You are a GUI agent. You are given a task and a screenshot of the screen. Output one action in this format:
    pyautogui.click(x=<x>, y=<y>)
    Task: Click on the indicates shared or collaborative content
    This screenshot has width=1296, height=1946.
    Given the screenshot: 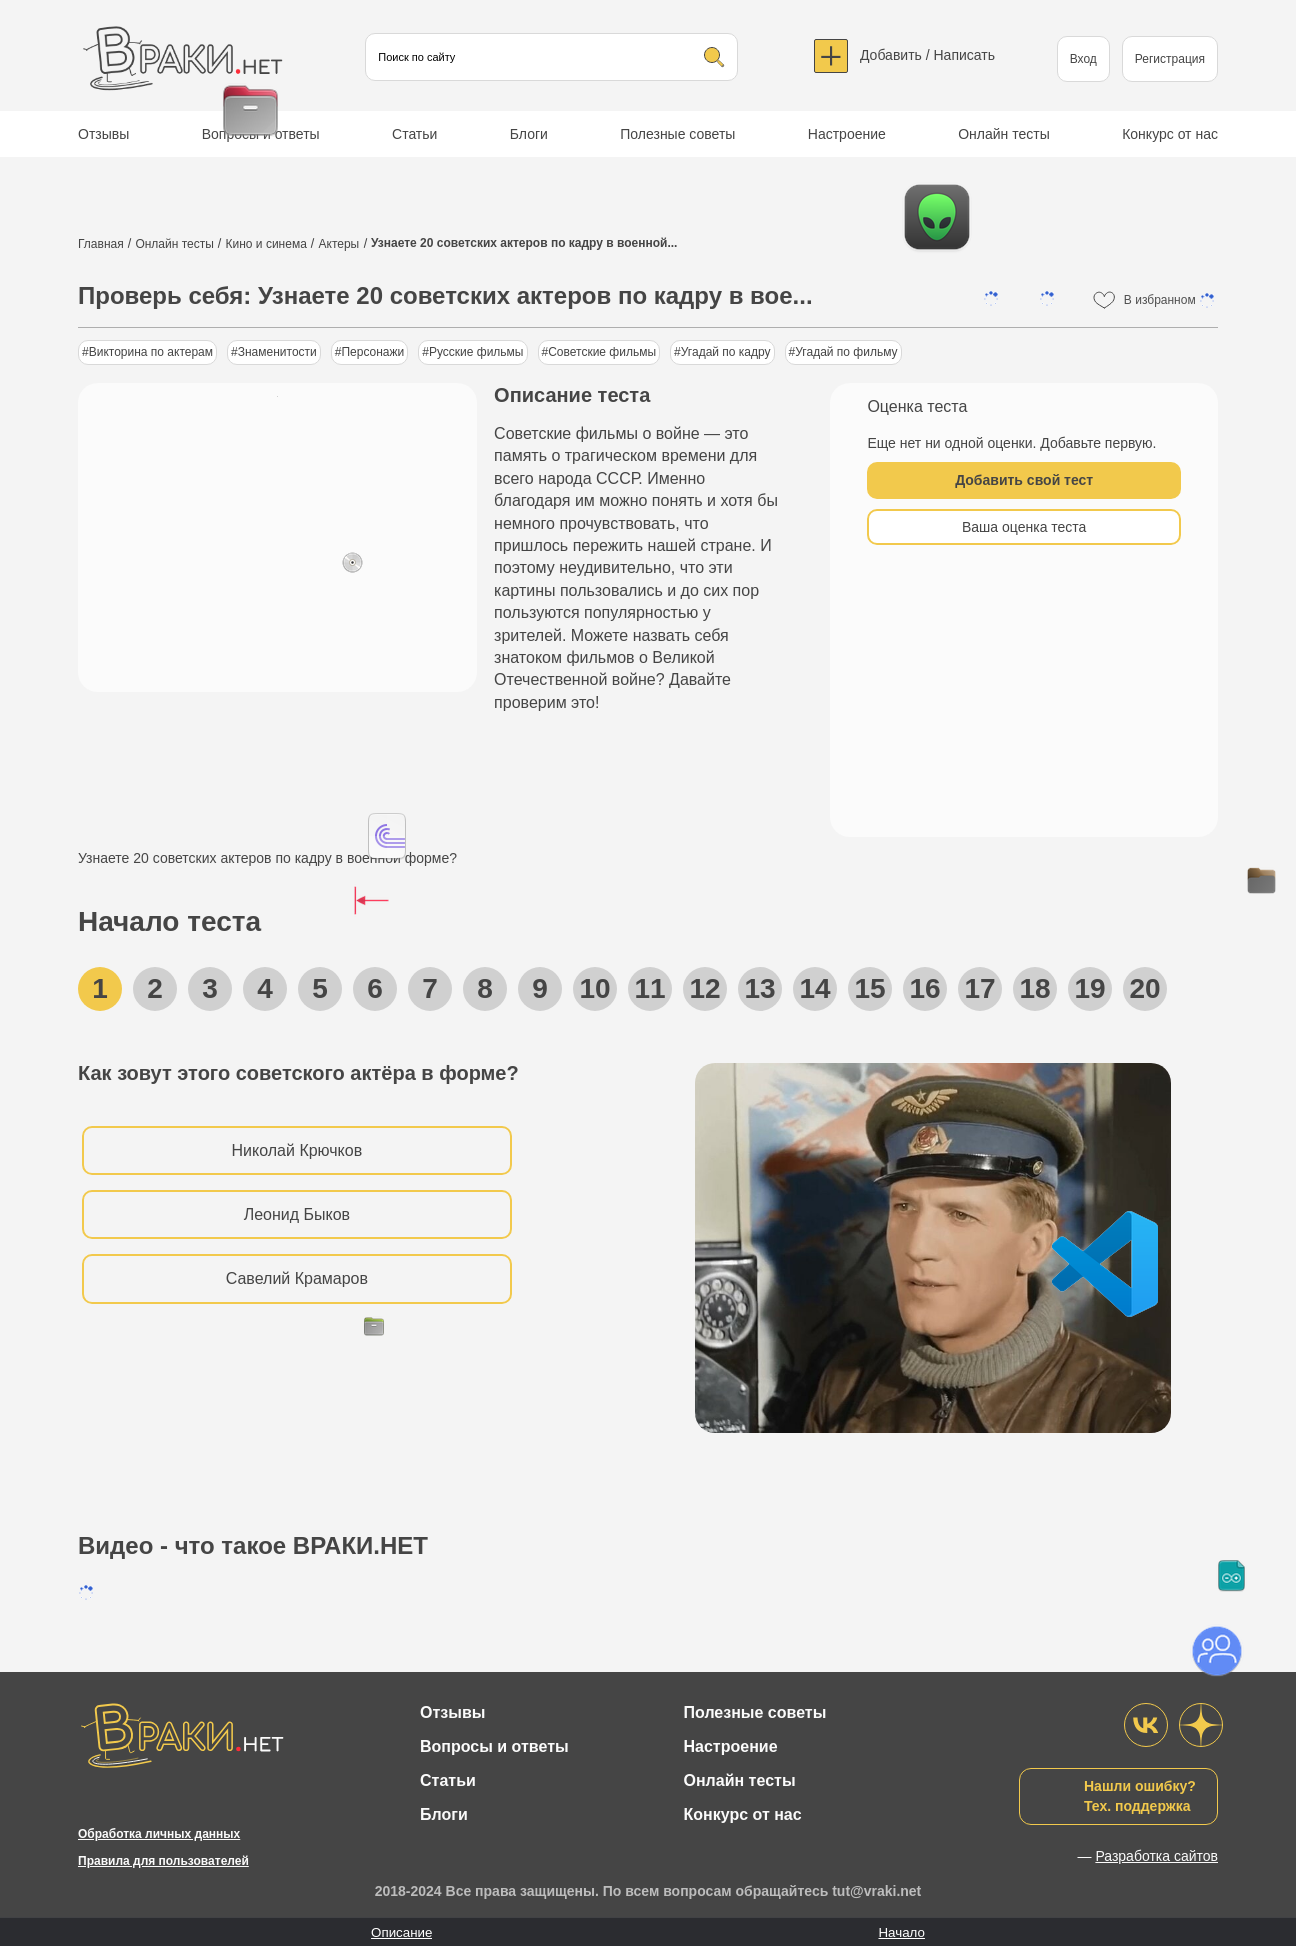 What is the action you would take?
    pyautogui.click(x=1217, y=1651)
    